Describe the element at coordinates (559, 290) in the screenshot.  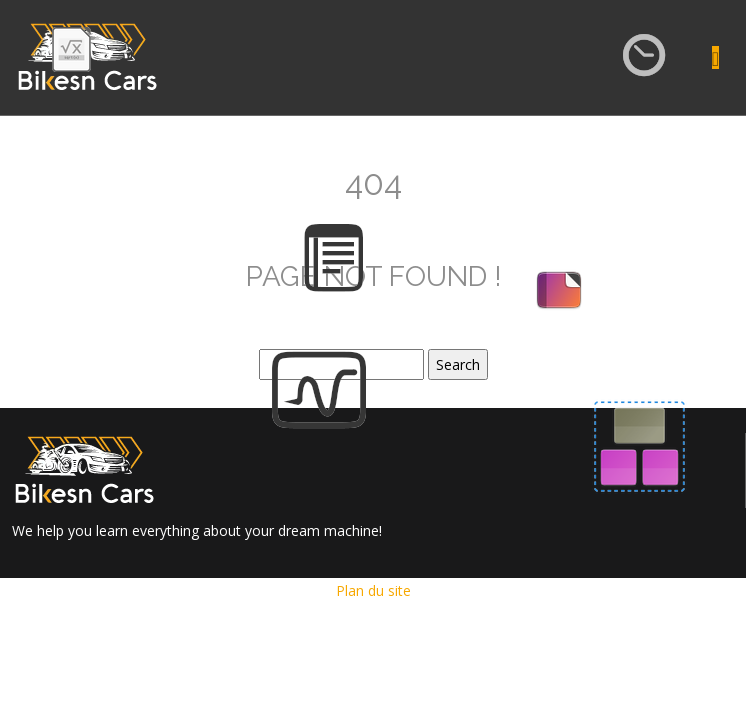
I see `change desktop wallpaper` at that location.